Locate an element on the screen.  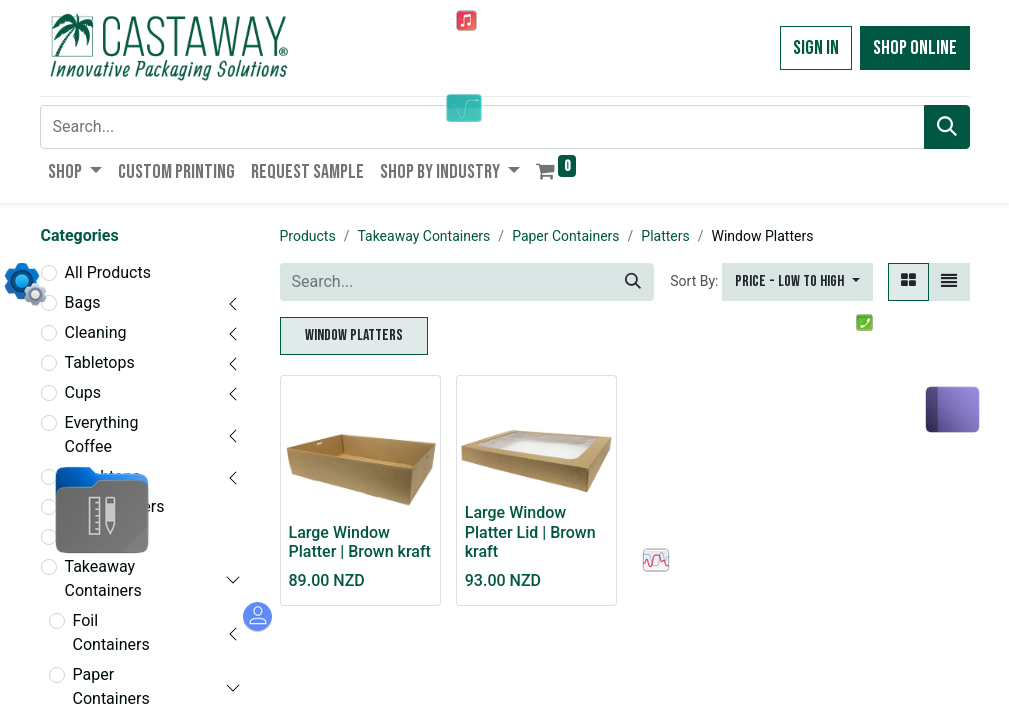
indicates a personal or user-owned item is located at coordinates (257, 616).